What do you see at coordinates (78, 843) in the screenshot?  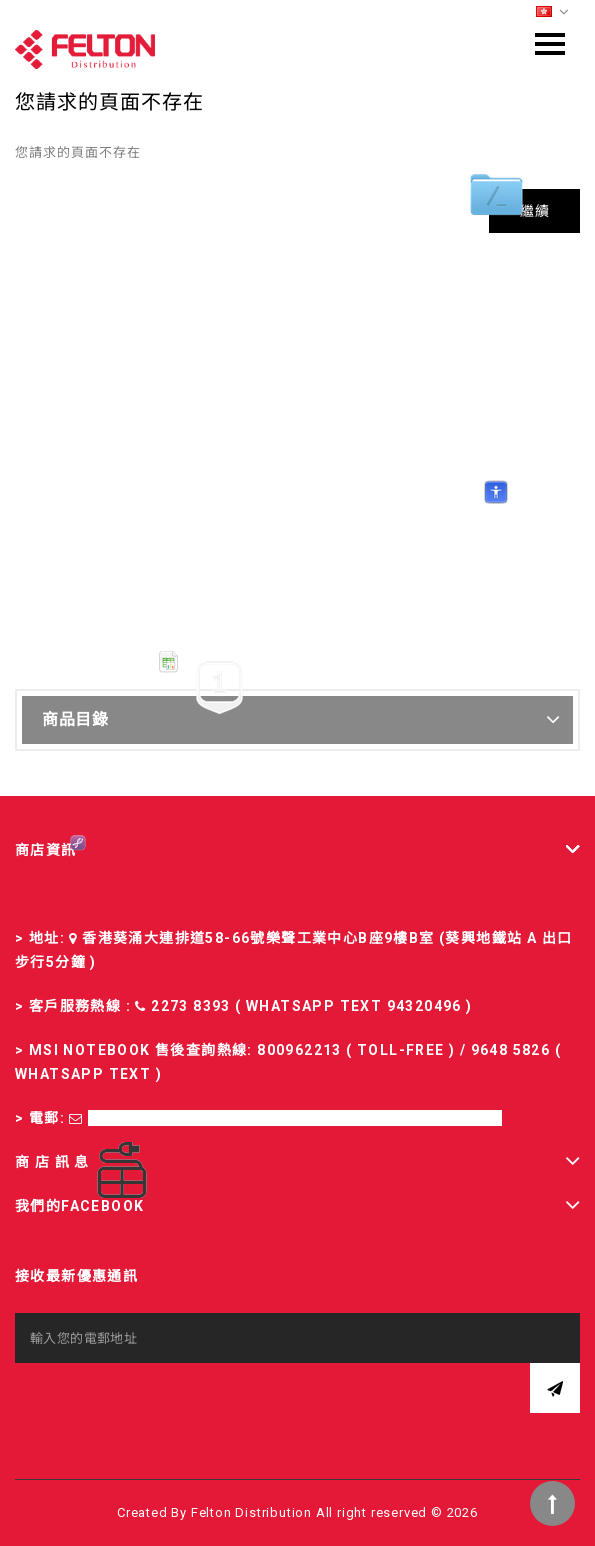 I see `open education and science apps category` at bounding box center [78, 843].